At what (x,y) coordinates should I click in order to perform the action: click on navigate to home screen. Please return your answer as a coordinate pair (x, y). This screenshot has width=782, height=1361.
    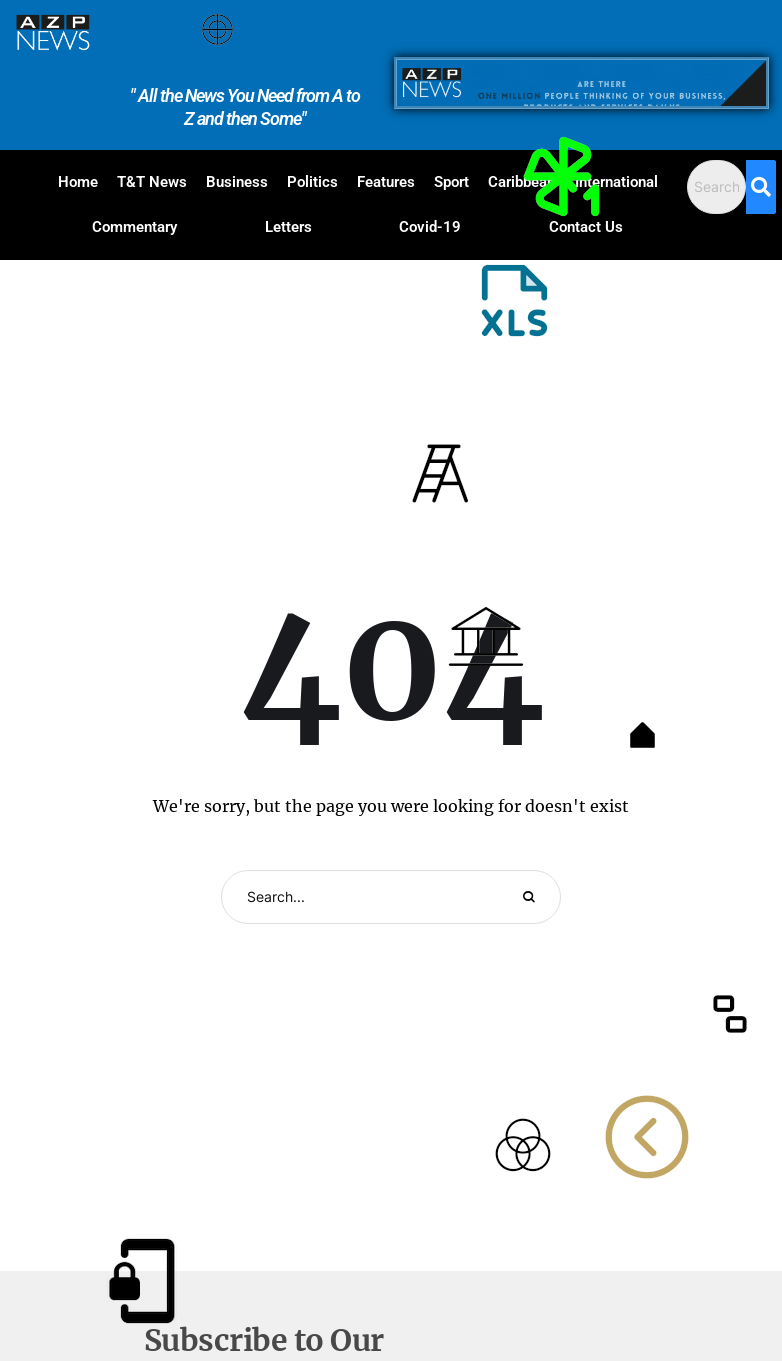
    Looking at the image, I should click on (642, 735).